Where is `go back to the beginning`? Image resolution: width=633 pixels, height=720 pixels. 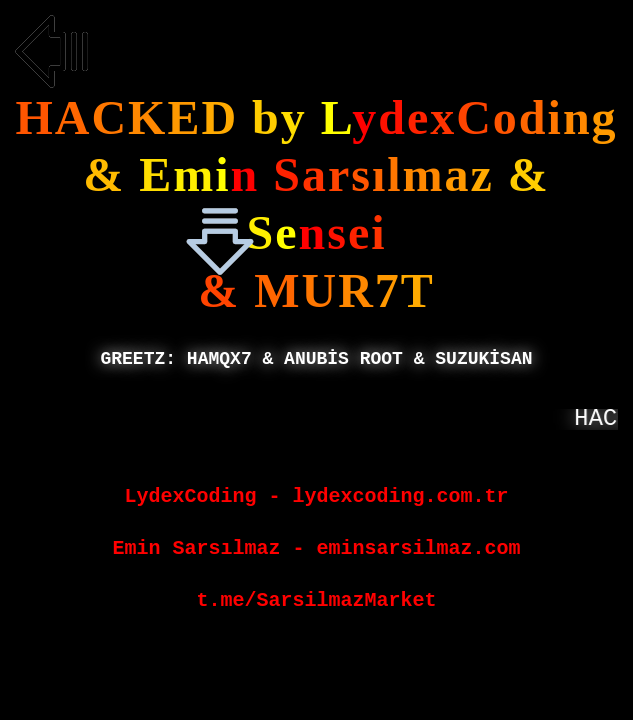 go back to the beginning is located at coordinates (54, 51).